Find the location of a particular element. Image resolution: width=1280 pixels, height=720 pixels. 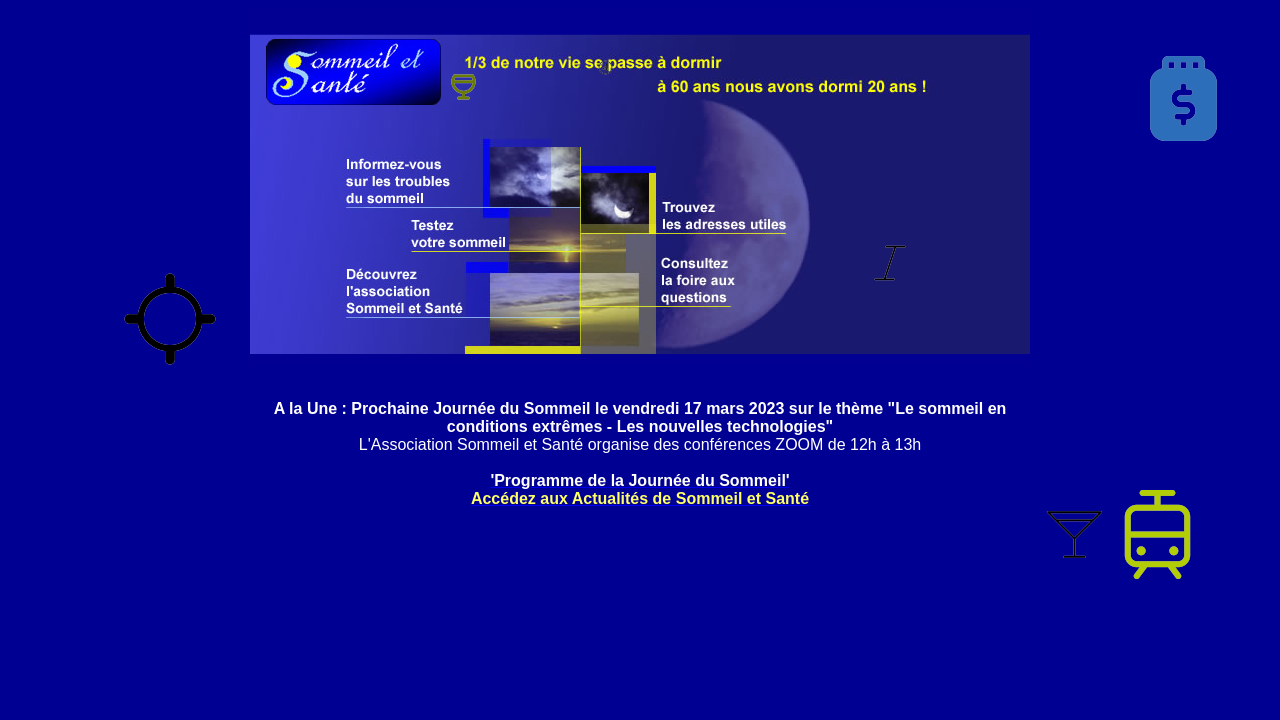

leave a tip or donation is located at coordinates (1183, 98).